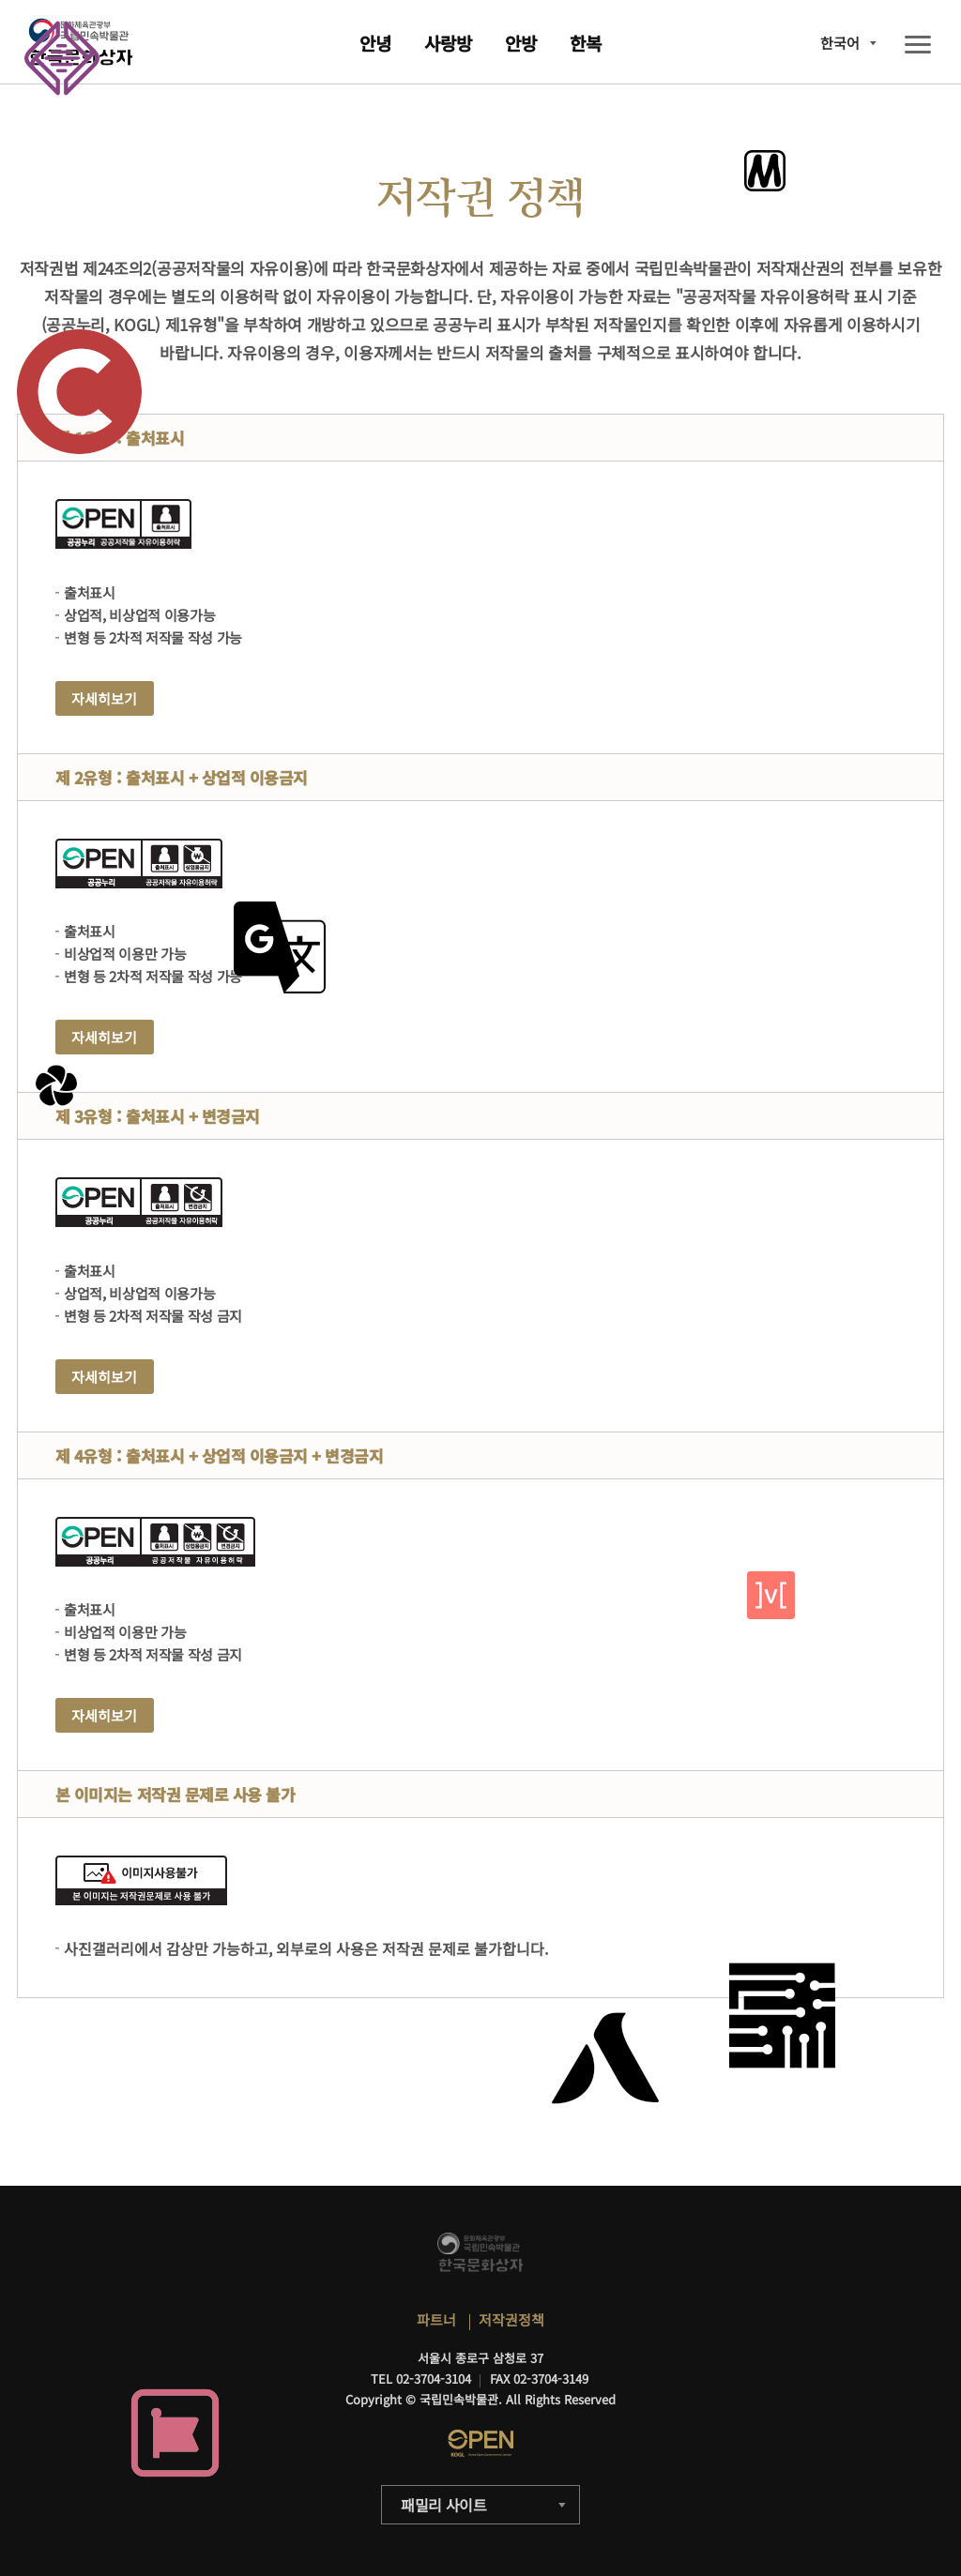 The width and height of the screenshot is (961, 2576). What do you see at coordinates (782, 2015) in the screenshot?
I see `multisim circuit simulation software logo` at bounding box center [782, 2015].